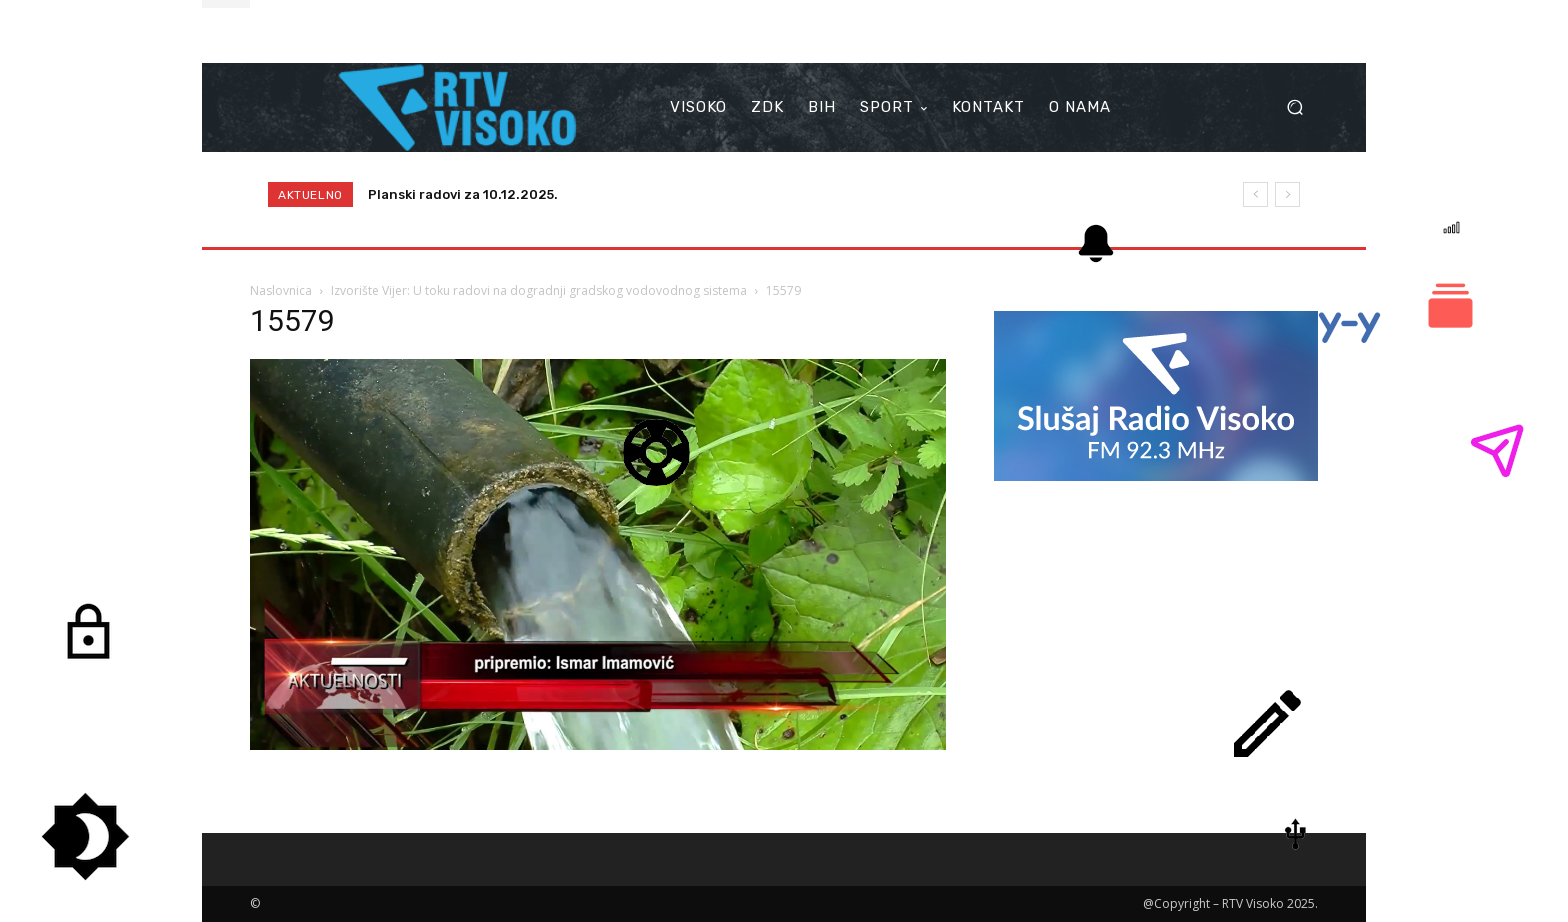 This screenshot has height=922, width=1568. What do you see at coordinates (1295, 834) in the screenshot?
I see `connect a USB device` at bounding box center [1295, 834].